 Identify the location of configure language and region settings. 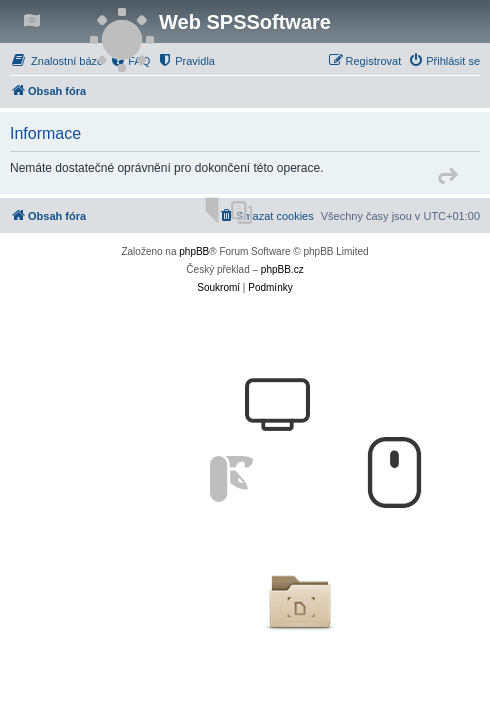
(32, 20).